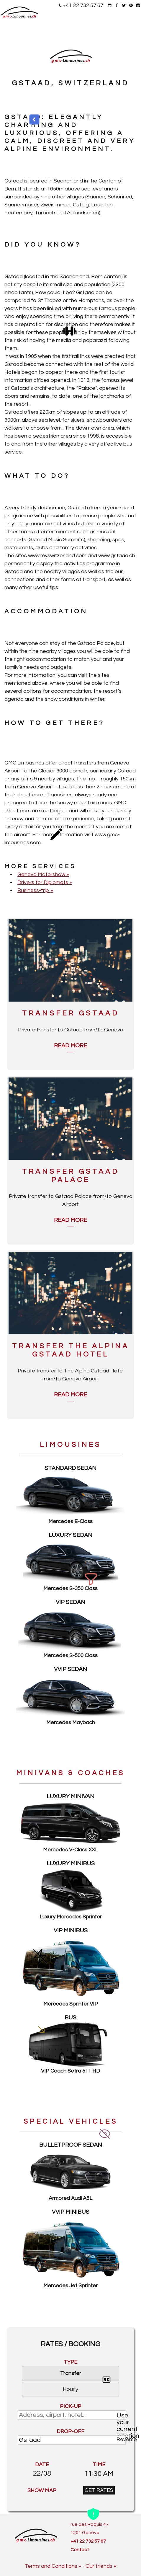  Describe the element at coordinates (105, 2134) in the screenshot. I see `hide password or sensitive content` at that location.